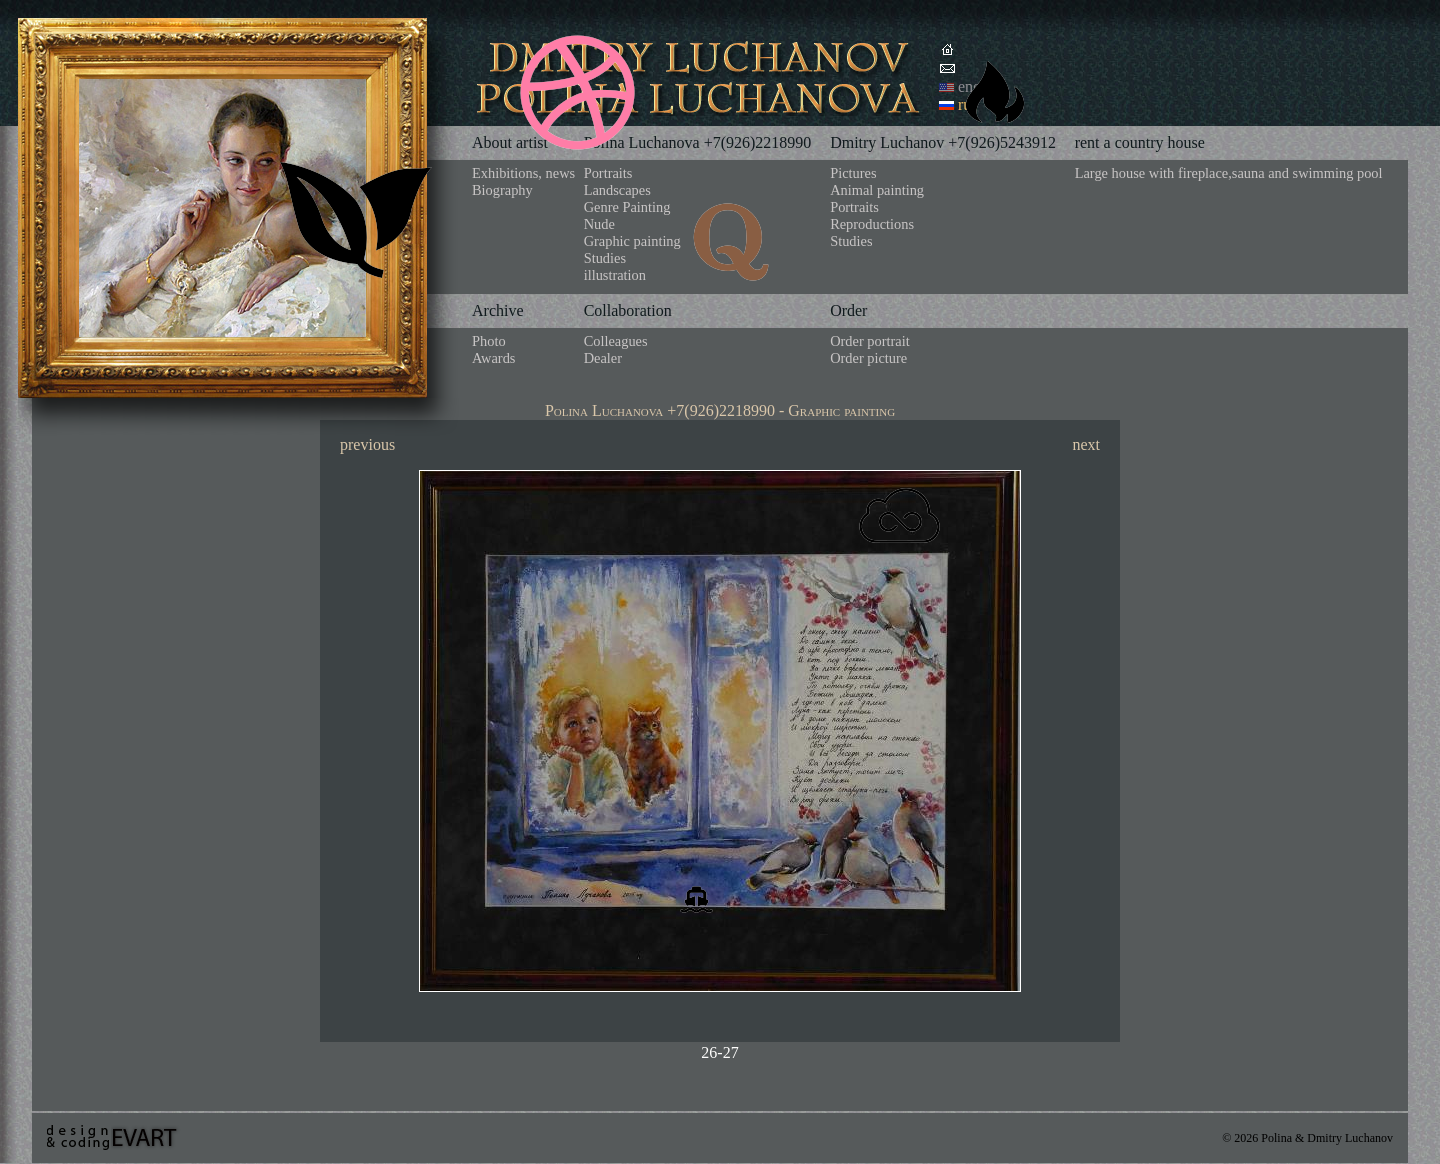 The height and width of the screenshot is (1164, 1440). I want to click on codefresh logo - a CI/CD platform for kubernetes deployments, so click(356, 220).